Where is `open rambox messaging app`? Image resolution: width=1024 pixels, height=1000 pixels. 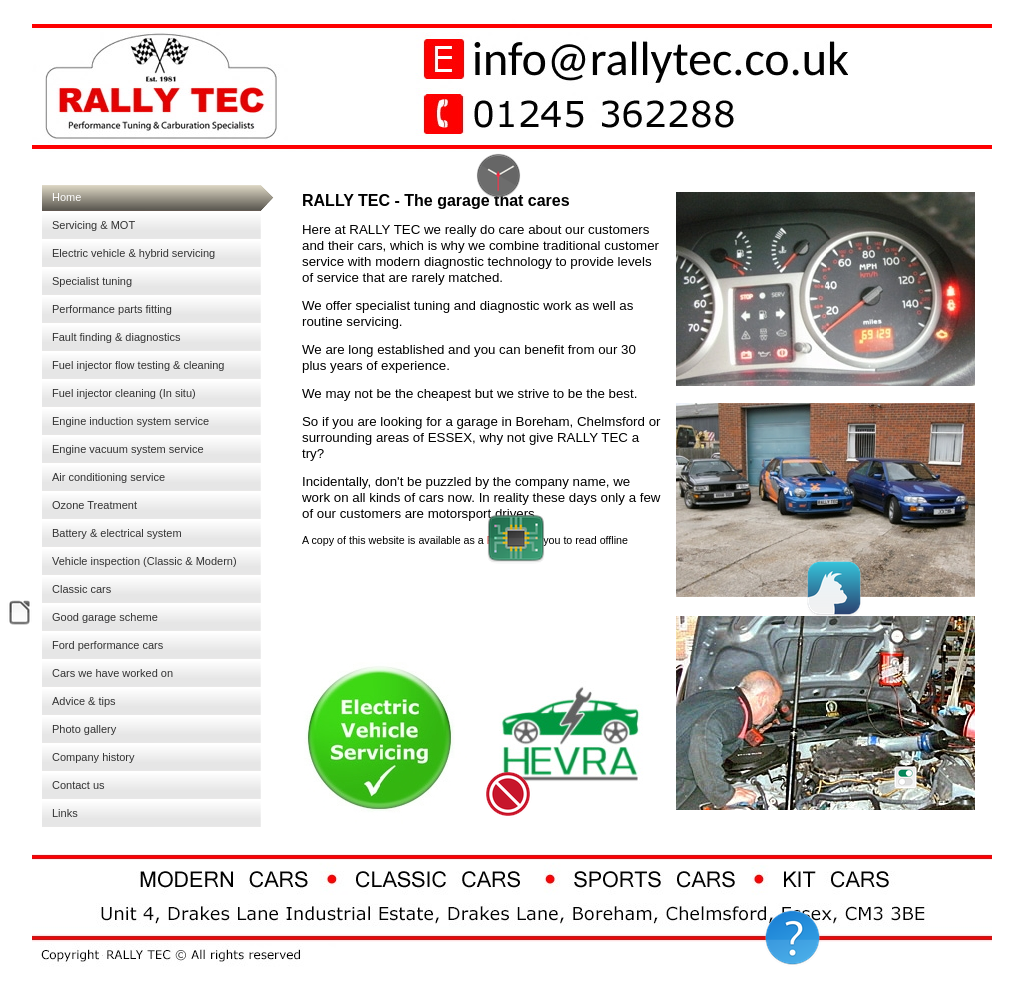
open rambox messaging app is located at coordinates (834, 588).